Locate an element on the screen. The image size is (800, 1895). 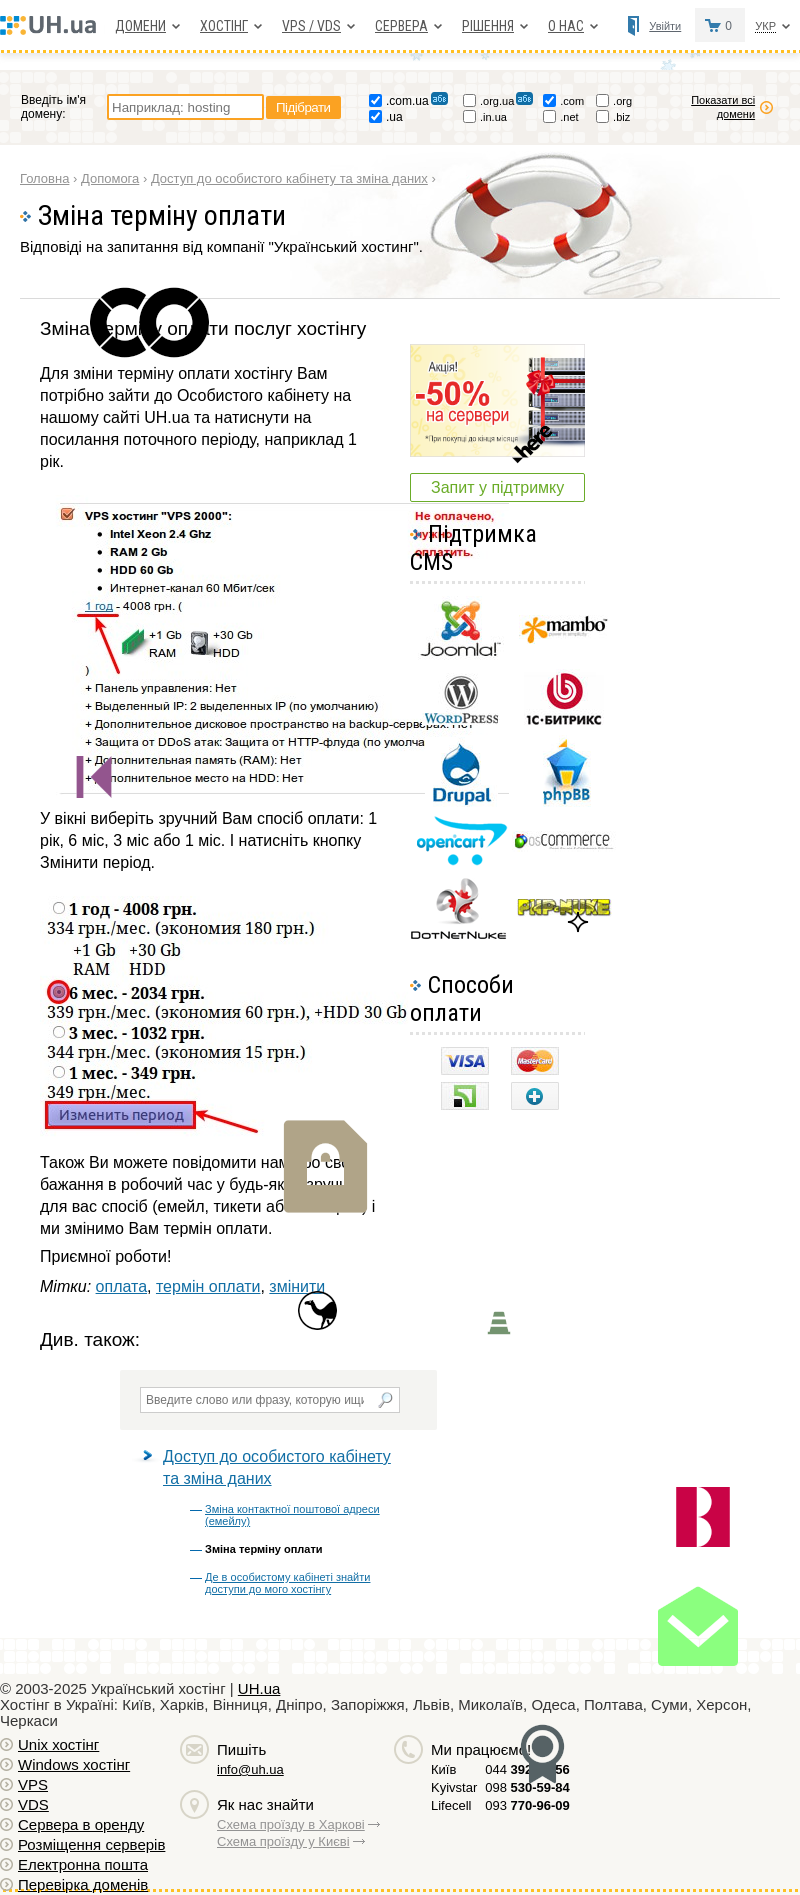
open HERE maps application is located at coordinates (532, 444).